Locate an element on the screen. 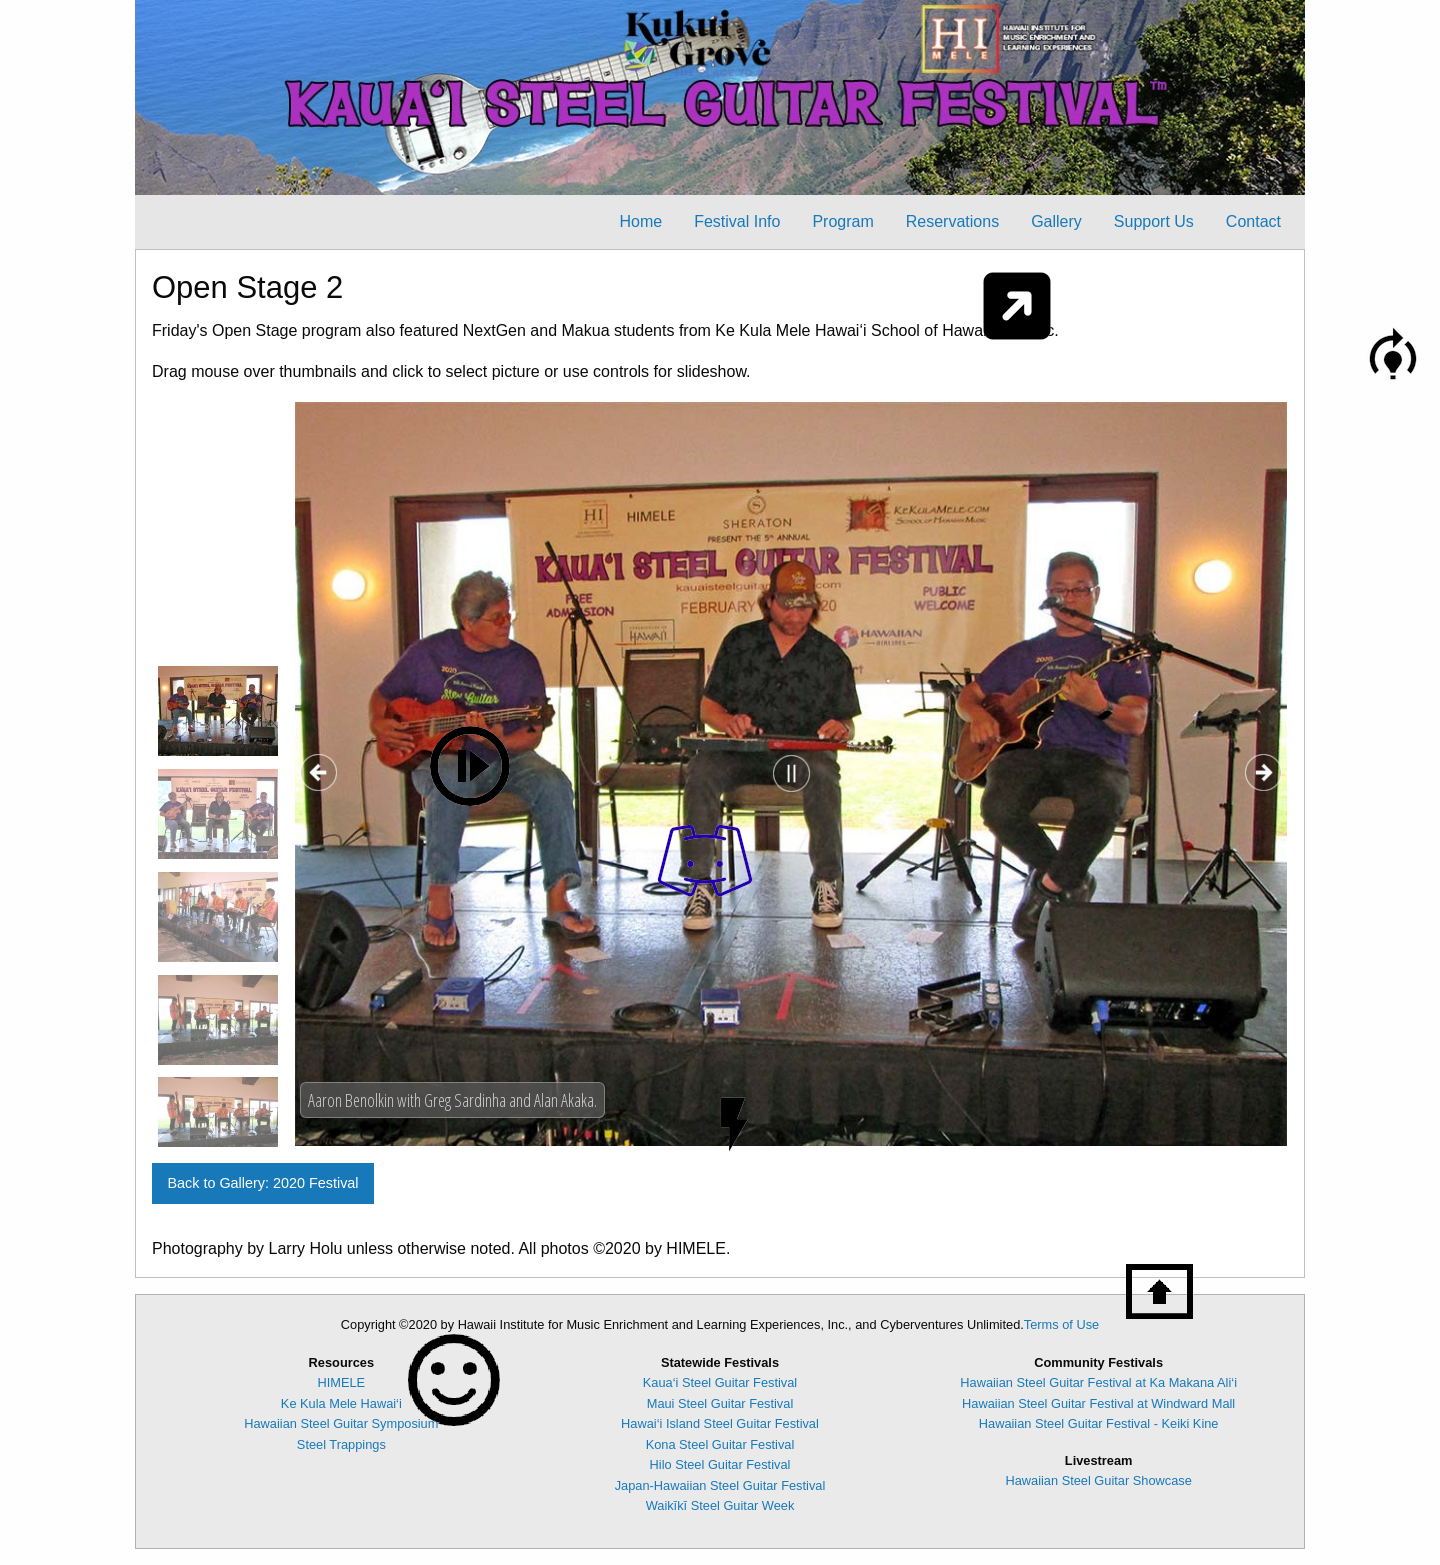  indicates model training in progress is located at coordinates (1393, 356).